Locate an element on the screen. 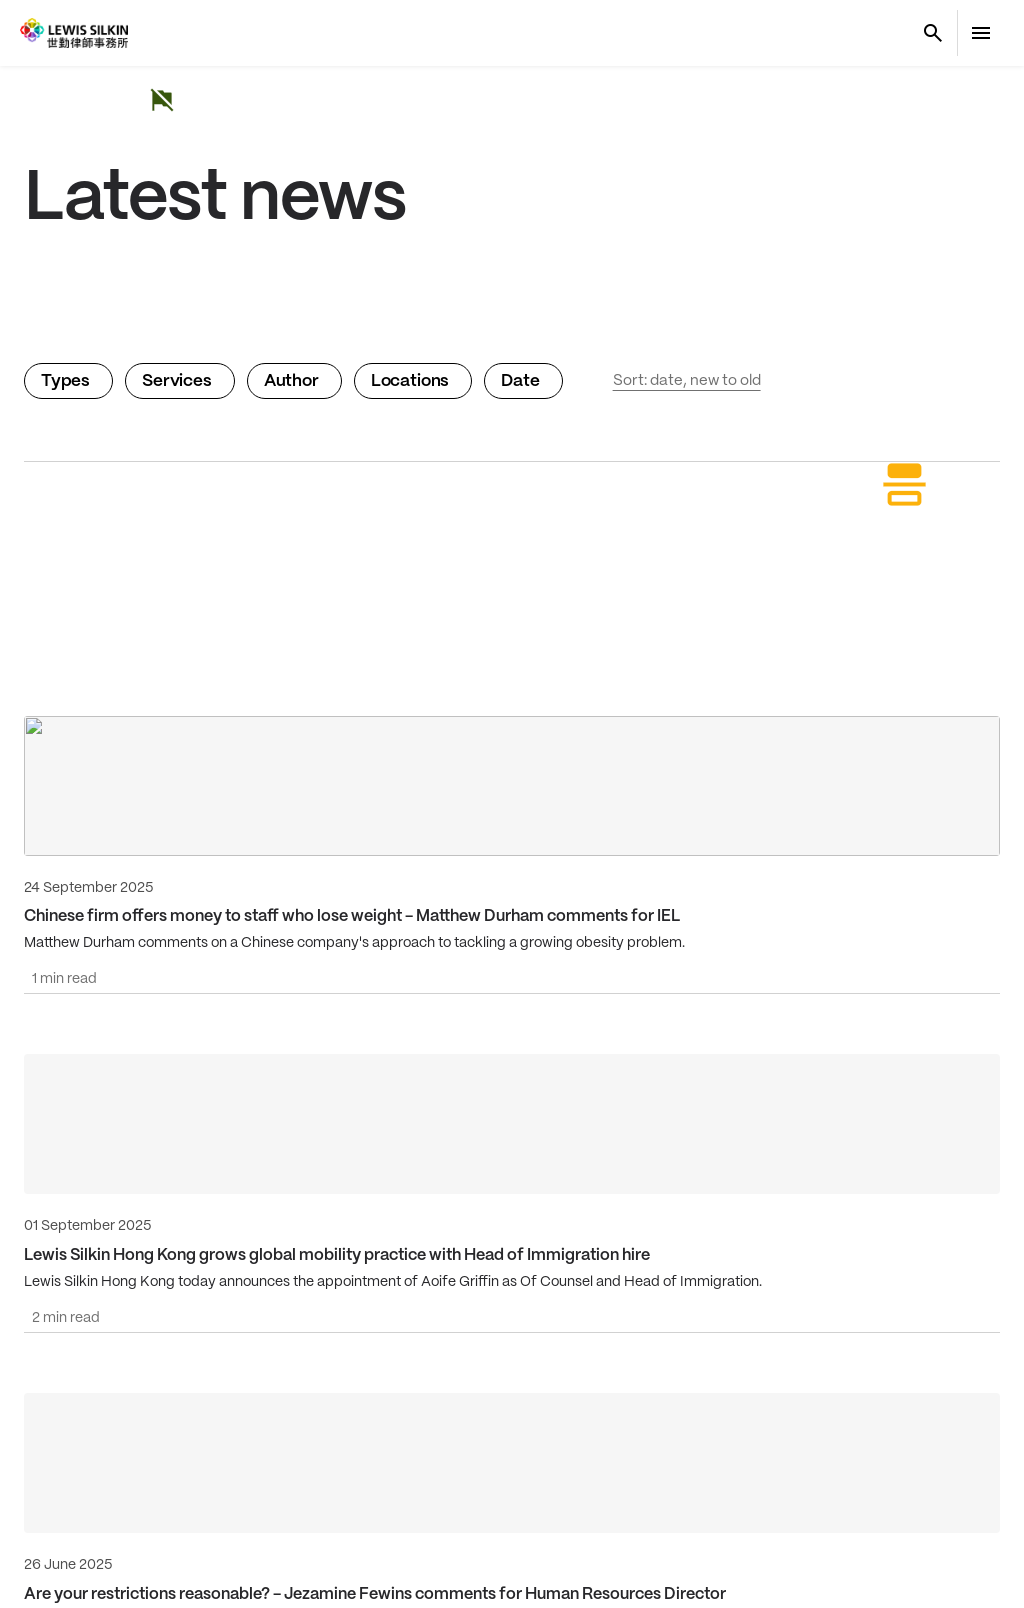  remove flag or marker is located at coordinates (162, 100).